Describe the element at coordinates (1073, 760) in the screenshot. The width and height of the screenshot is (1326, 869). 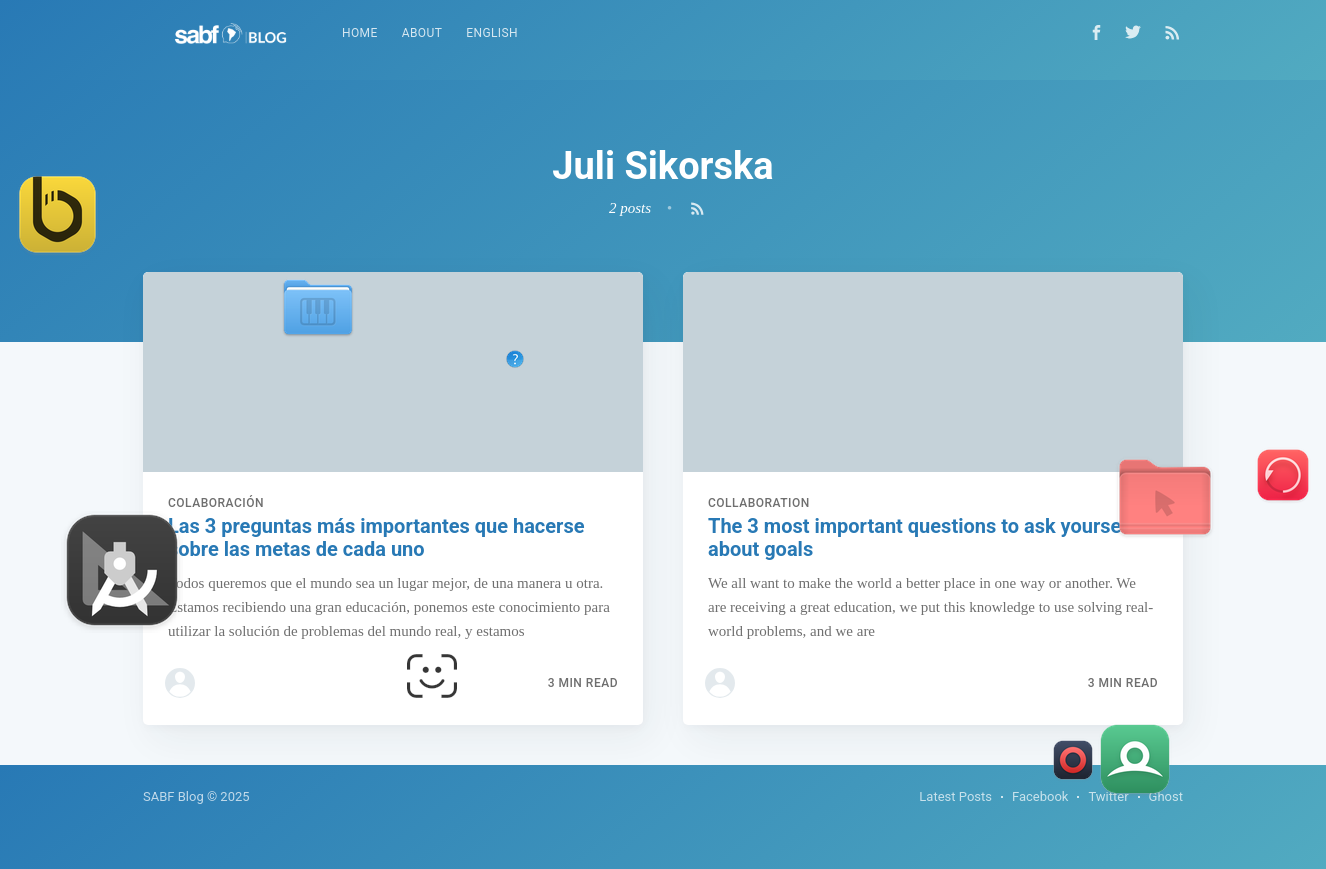
I see `open pomotroid pomodoro timer app` at that location.